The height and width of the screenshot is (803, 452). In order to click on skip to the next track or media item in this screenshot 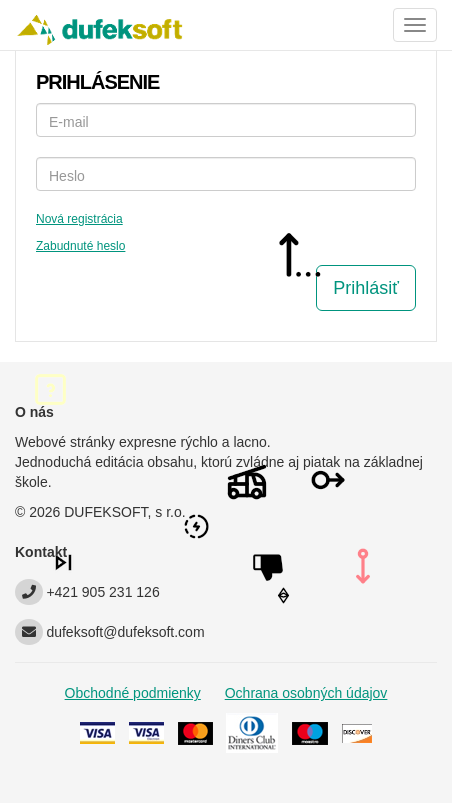, I will do `click(63, 562)`.